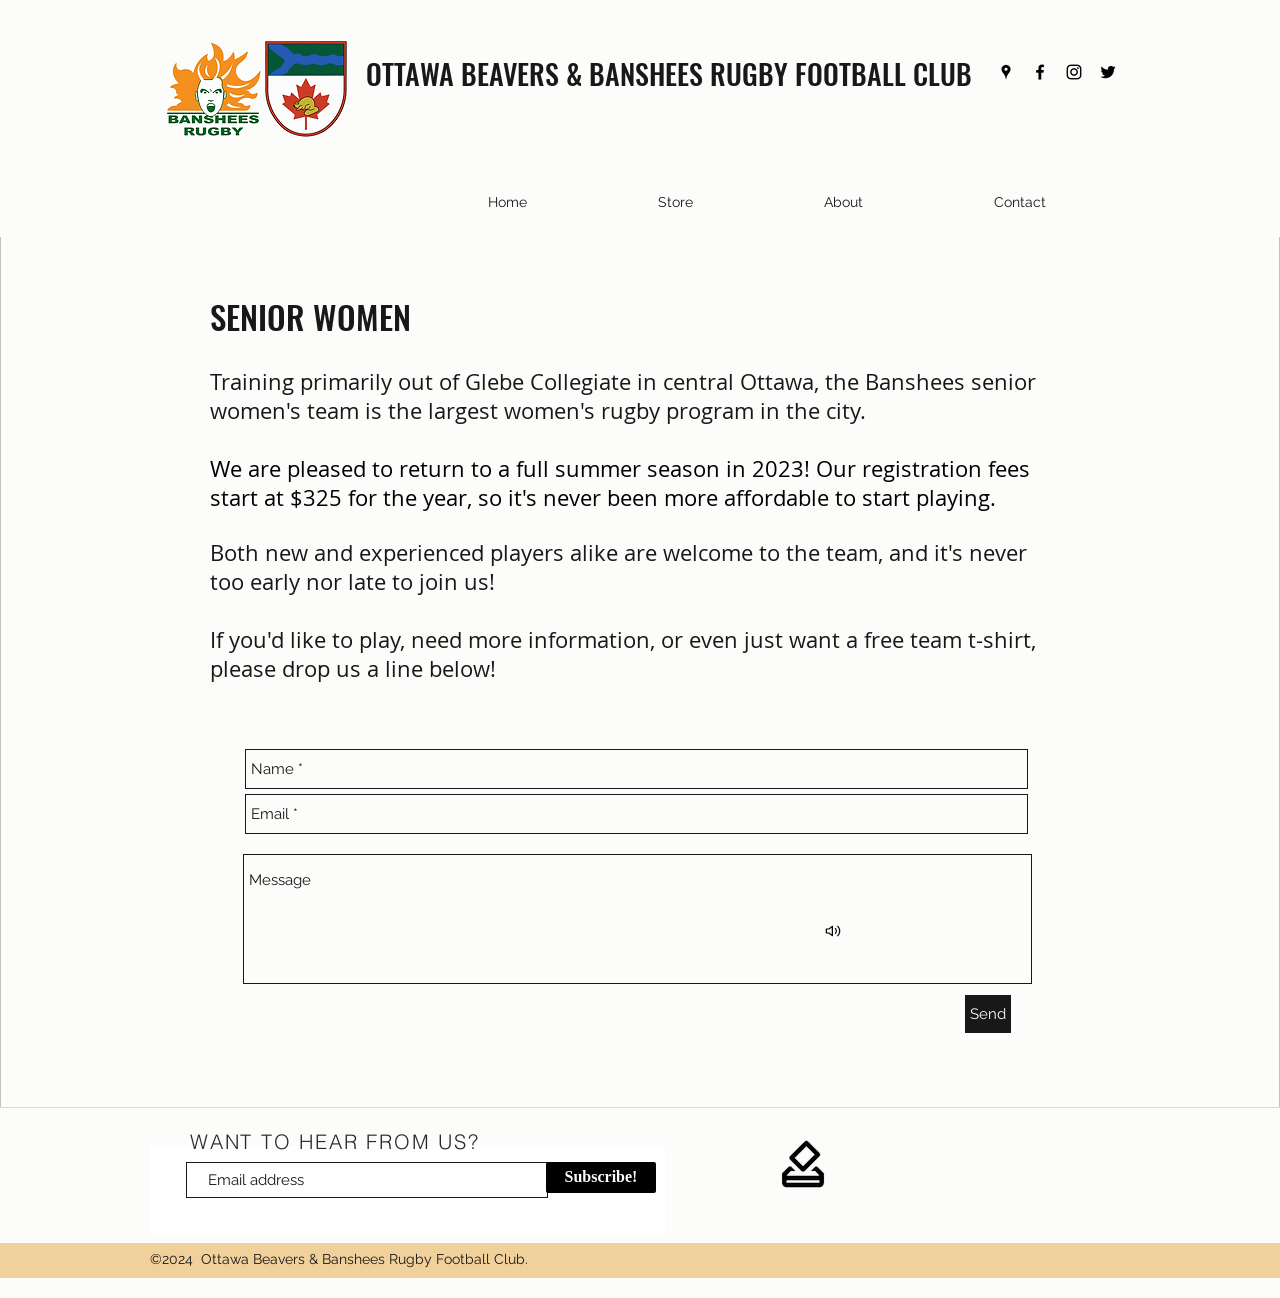  I want to click on cast your vote or submit a ballot, so click(803, 1164).